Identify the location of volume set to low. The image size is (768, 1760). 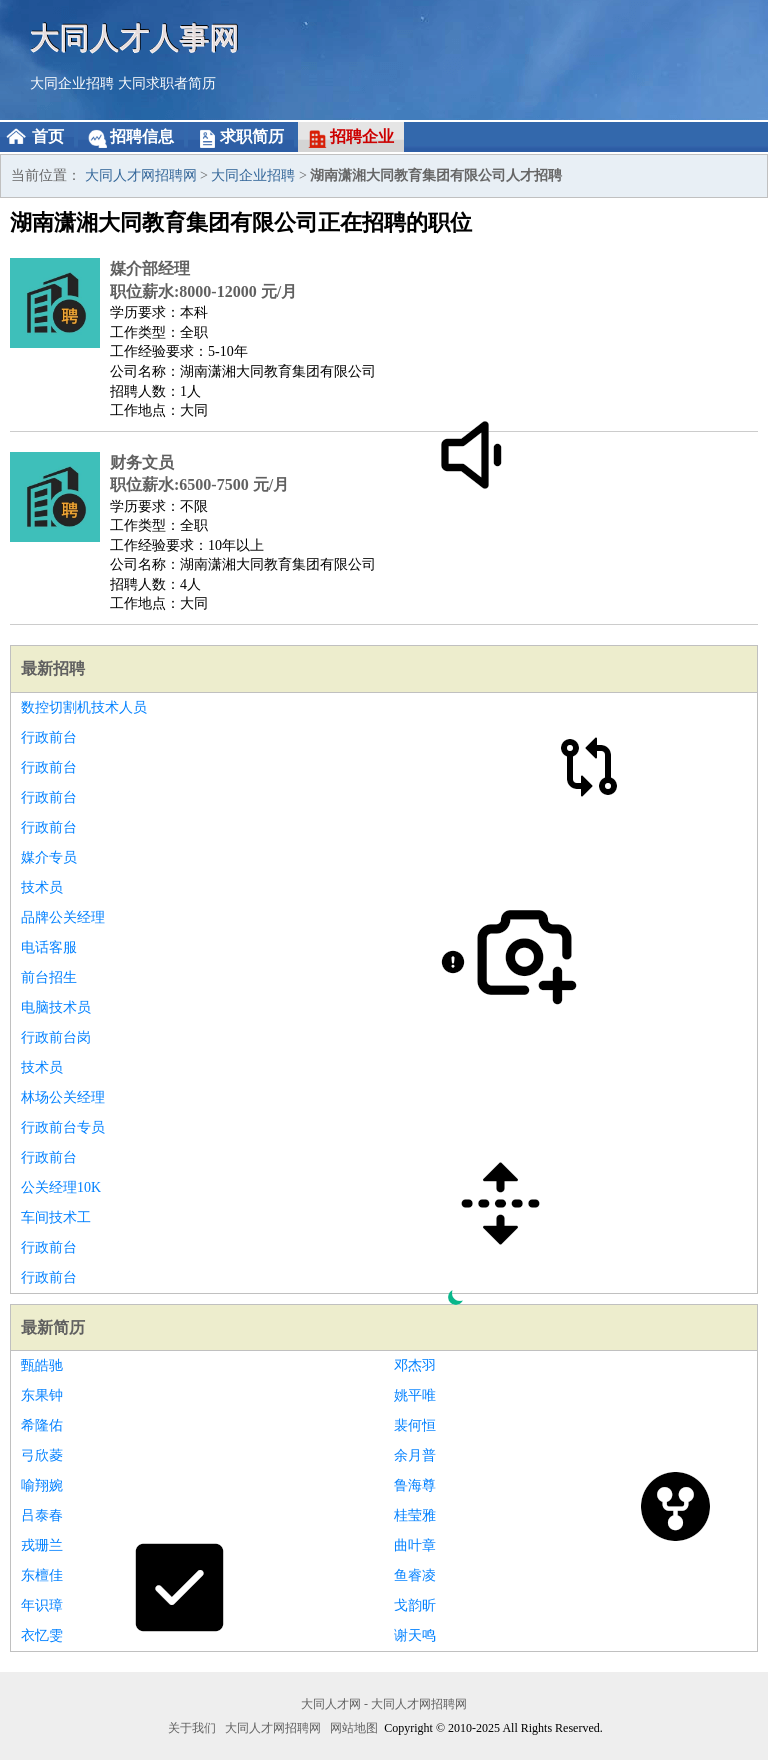
(475, 455).